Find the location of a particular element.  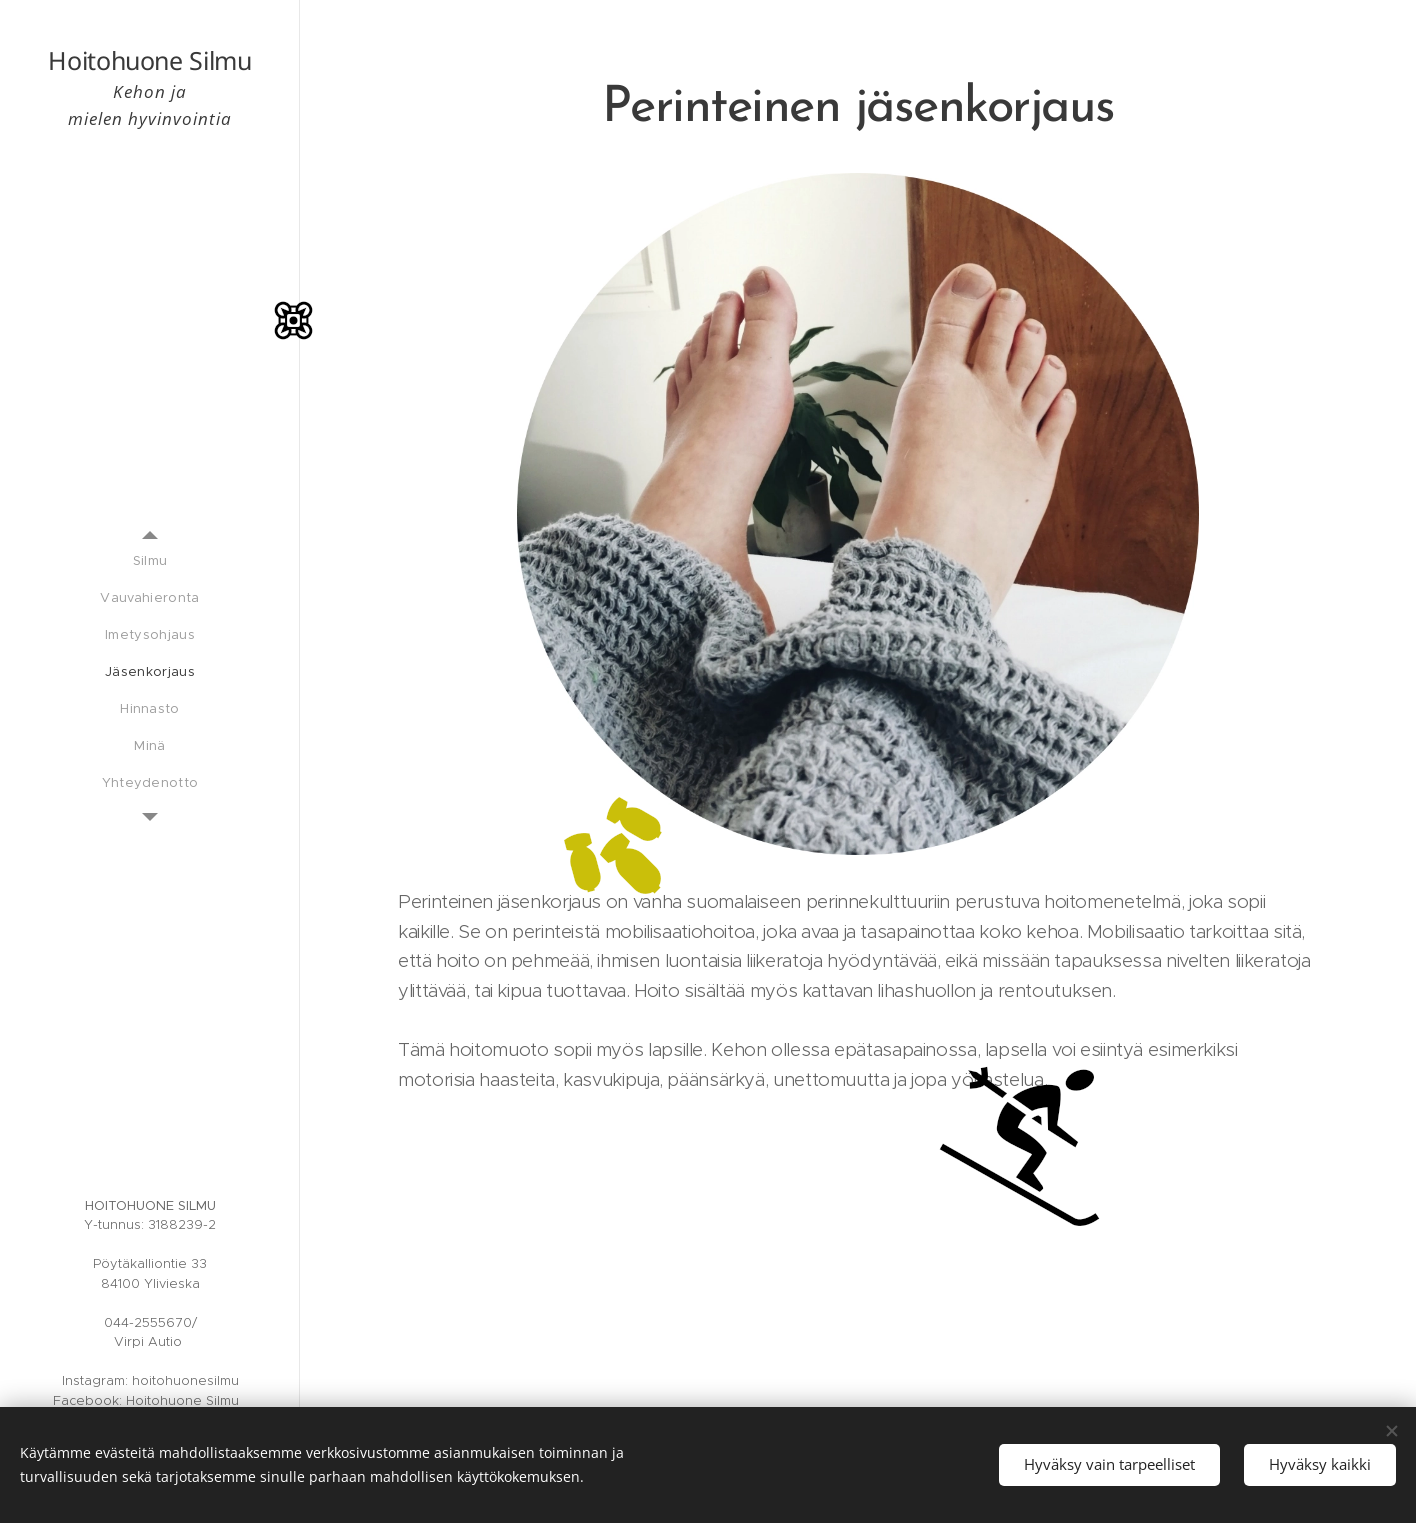

access skiing or winter sports activities is located at coordinates (1019, 1146).